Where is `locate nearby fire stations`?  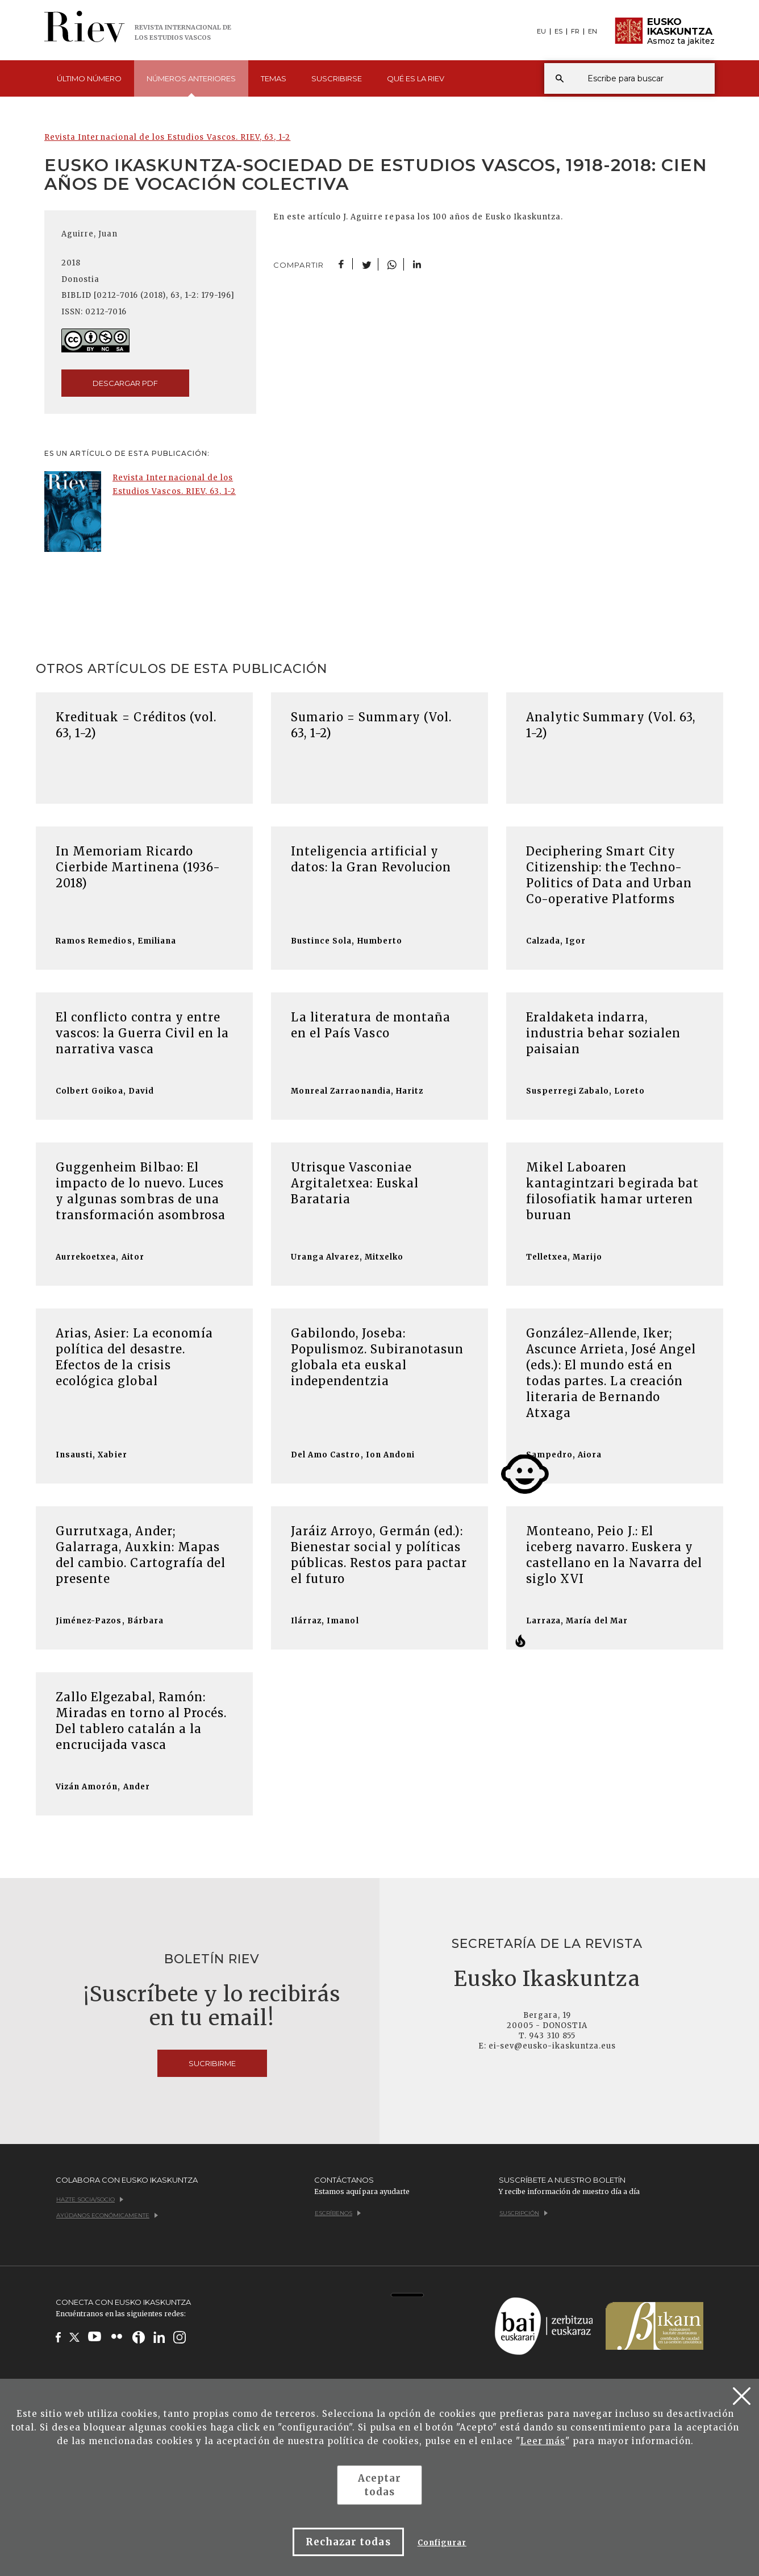
locate nearby fire stations is located at coordinates (520, 1641).